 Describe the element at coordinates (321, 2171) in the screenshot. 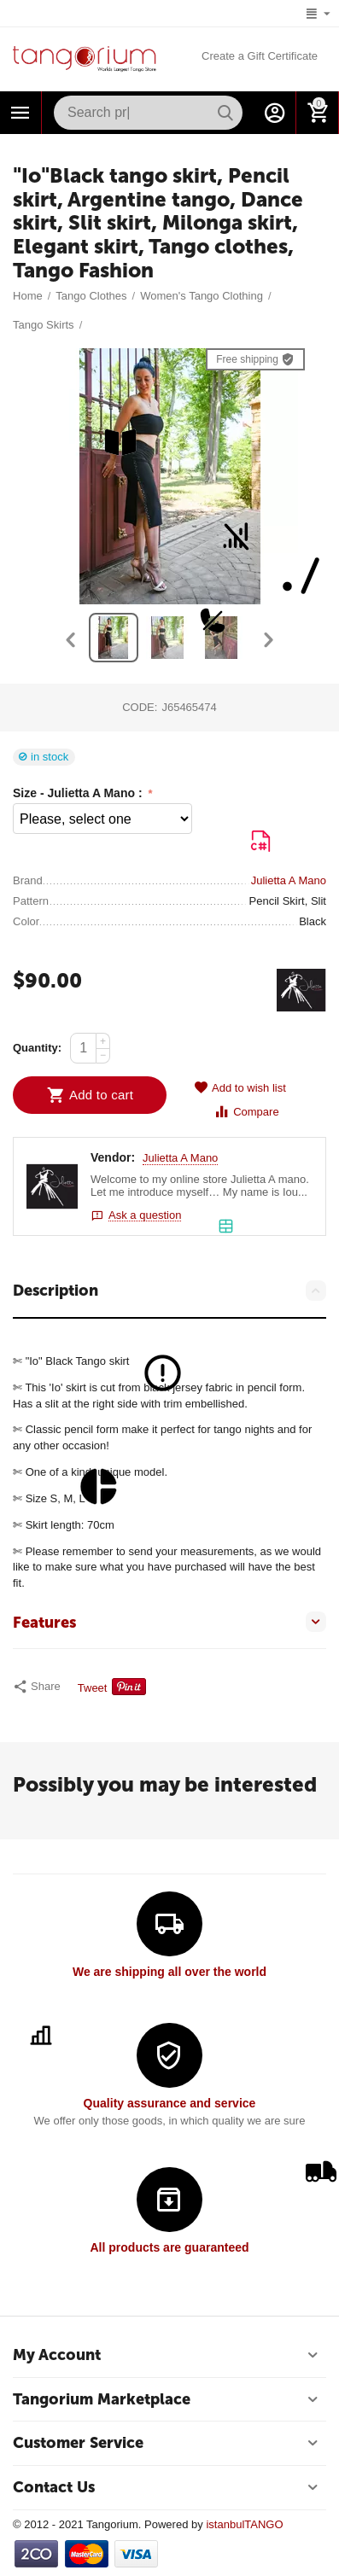

I see `track shipment or delivery status` at that location.